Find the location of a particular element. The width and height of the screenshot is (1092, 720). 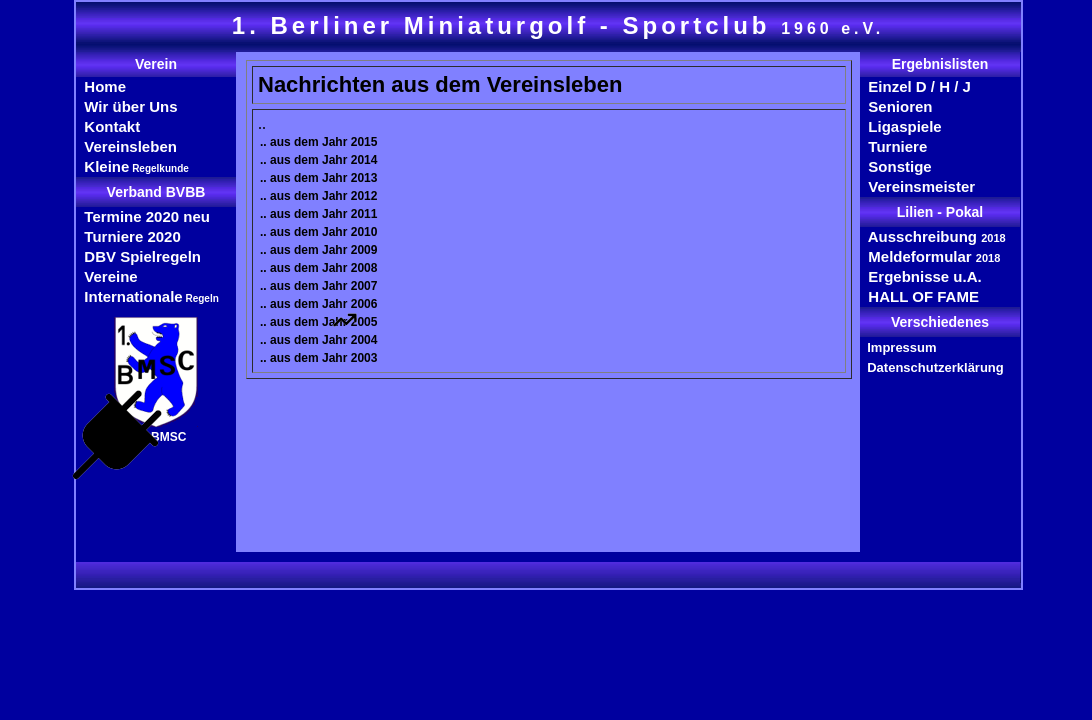

view trending or popular content is located at coordinates (345, 320).